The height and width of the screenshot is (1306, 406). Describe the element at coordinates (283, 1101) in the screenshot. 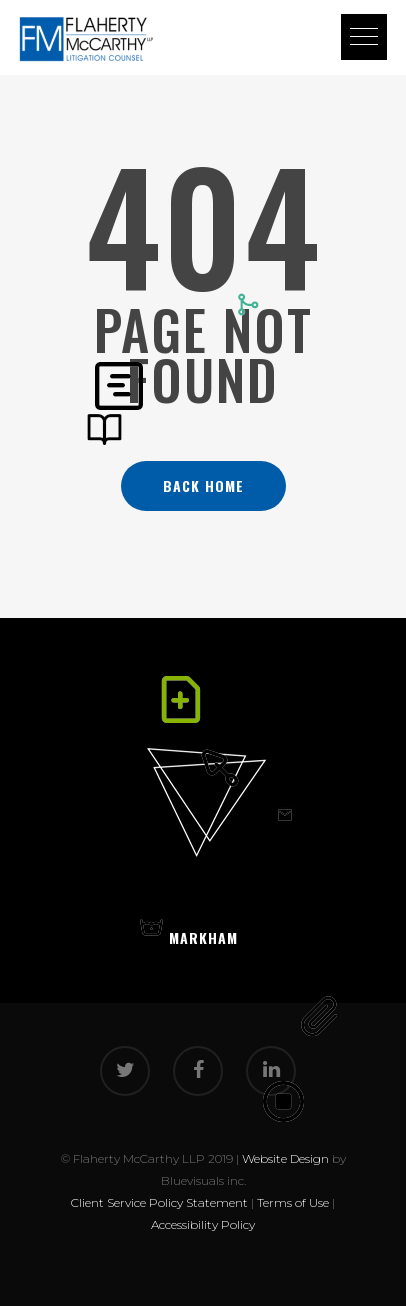

I see `stop media playback` at that location.